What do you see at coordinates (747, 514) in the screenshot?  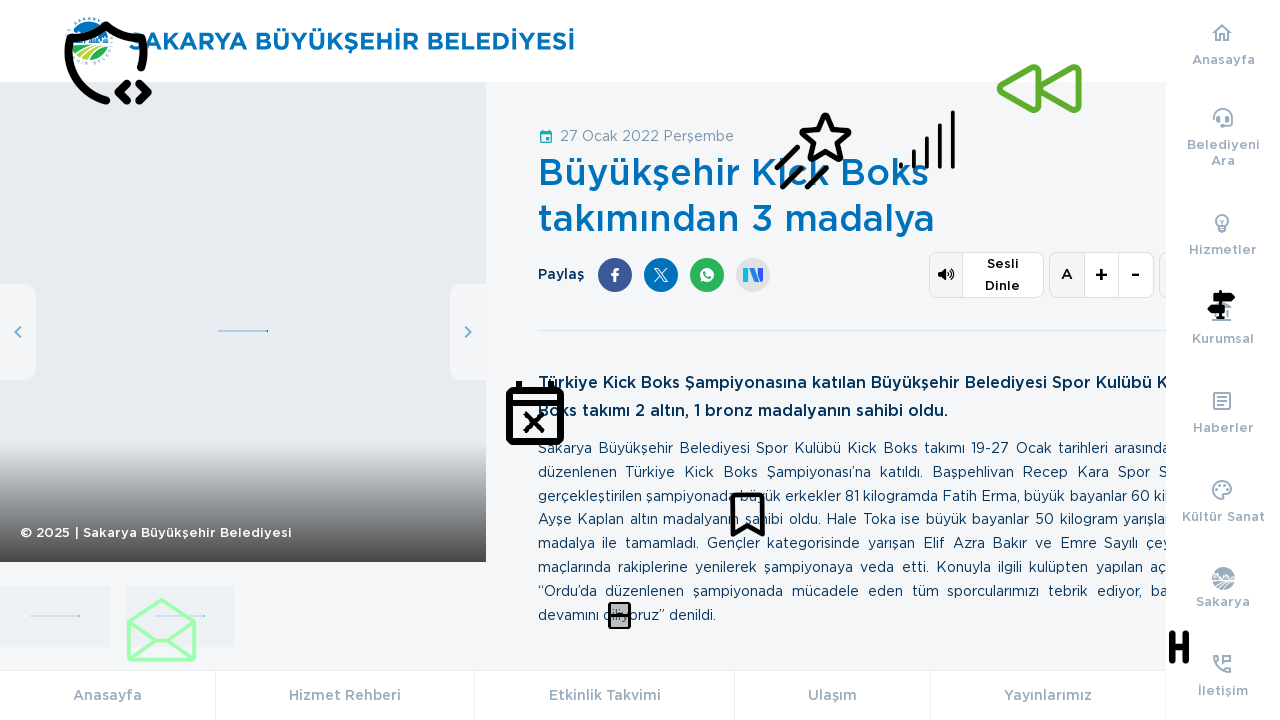 I see `save this item for later` at bounding box center [747, 514].